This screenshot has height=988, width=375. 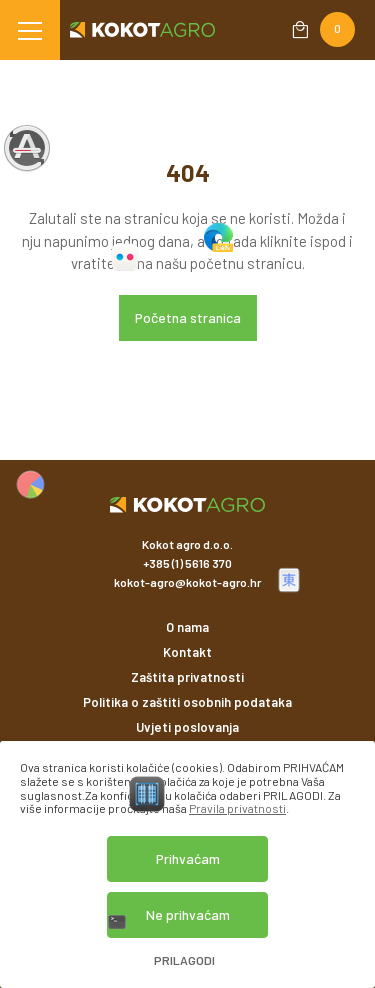 I want to click on launch gnome mahjongg tile matching game, so click(x=289, y=580).